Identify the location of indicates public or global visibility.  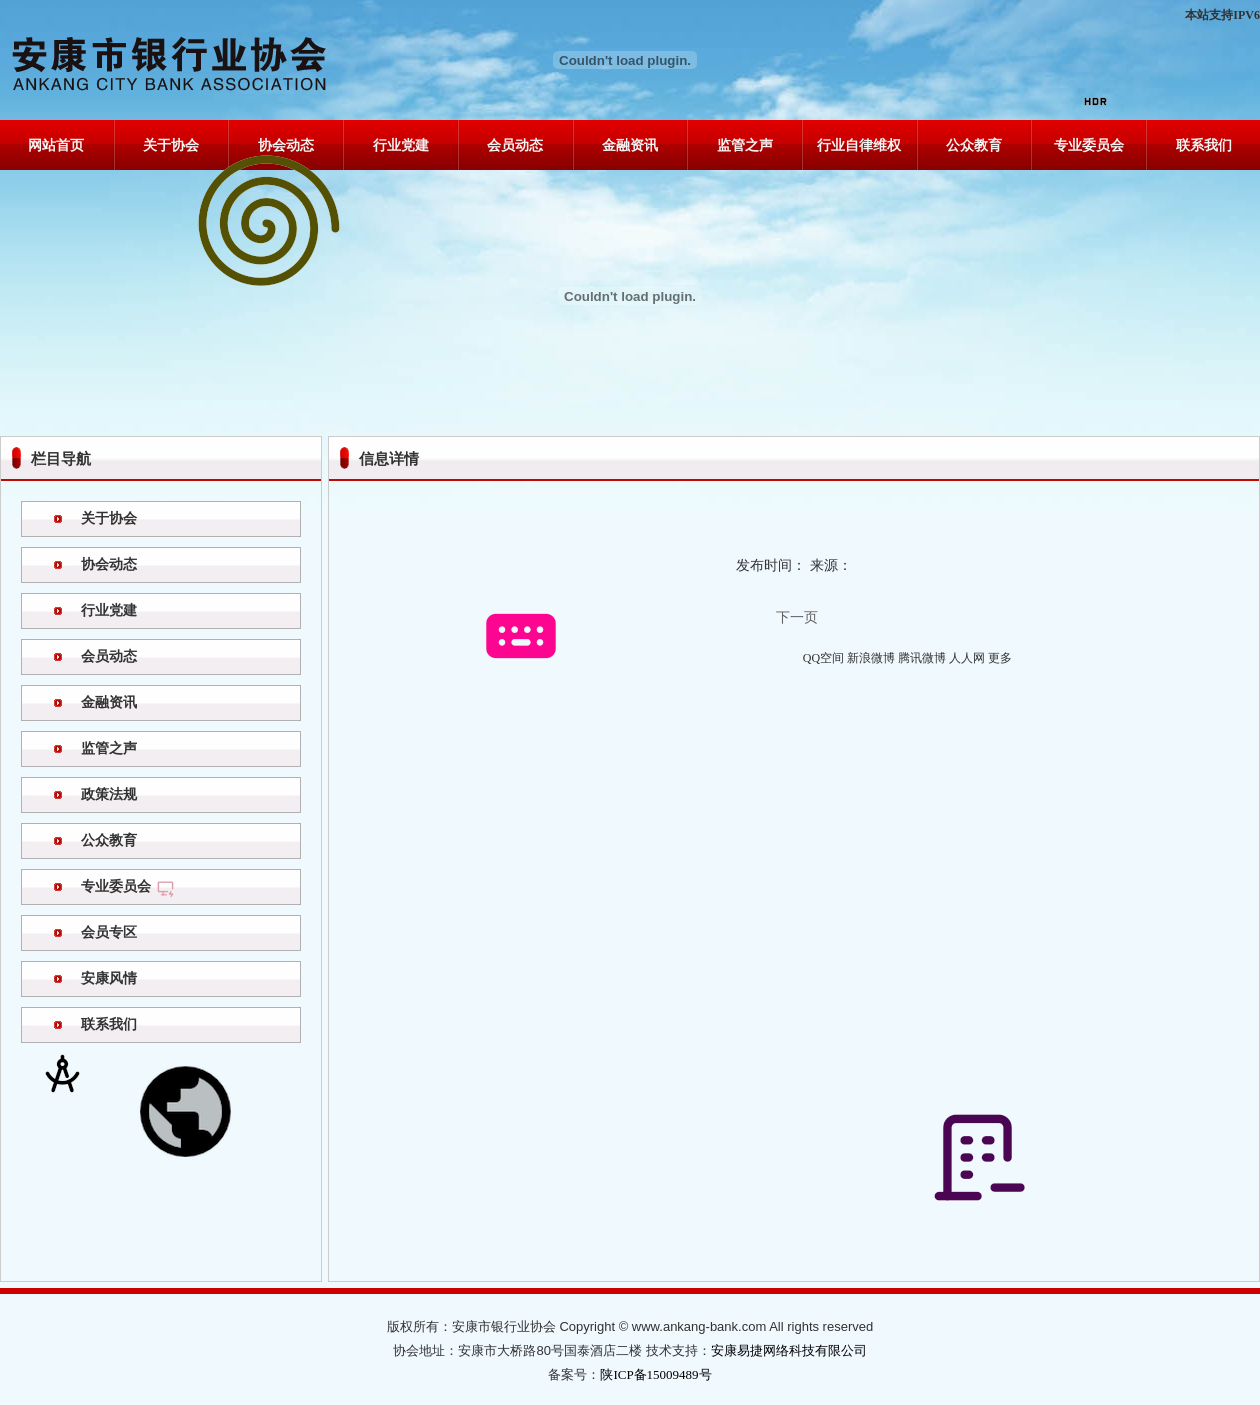
(185, 1111).